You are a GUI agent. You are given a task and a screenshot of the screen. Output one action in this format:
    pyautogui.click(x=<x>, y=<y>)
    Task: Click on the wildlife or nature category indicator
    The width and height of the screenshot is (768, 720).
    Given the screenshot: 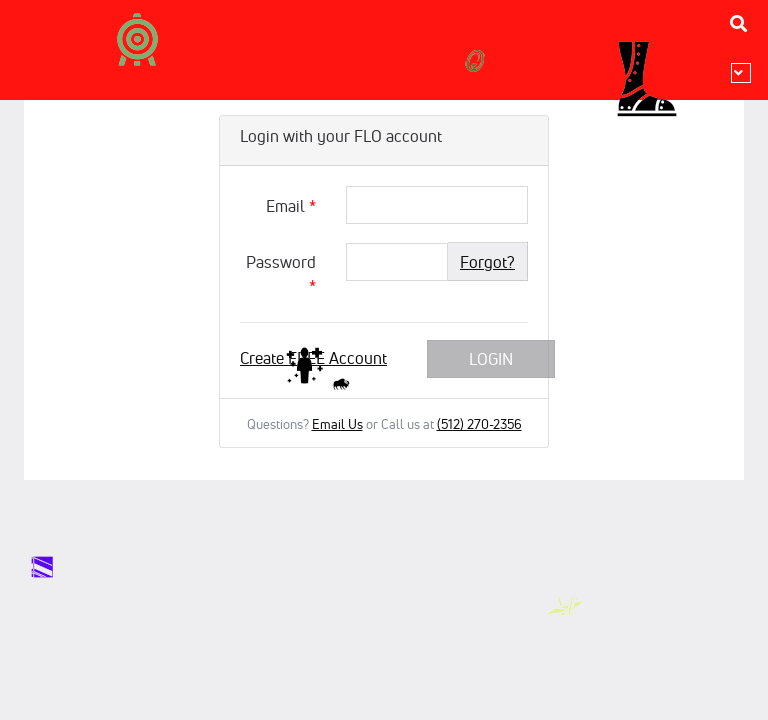 What is the action you would take?
    pyautogui.click(x=341, y=384)
    